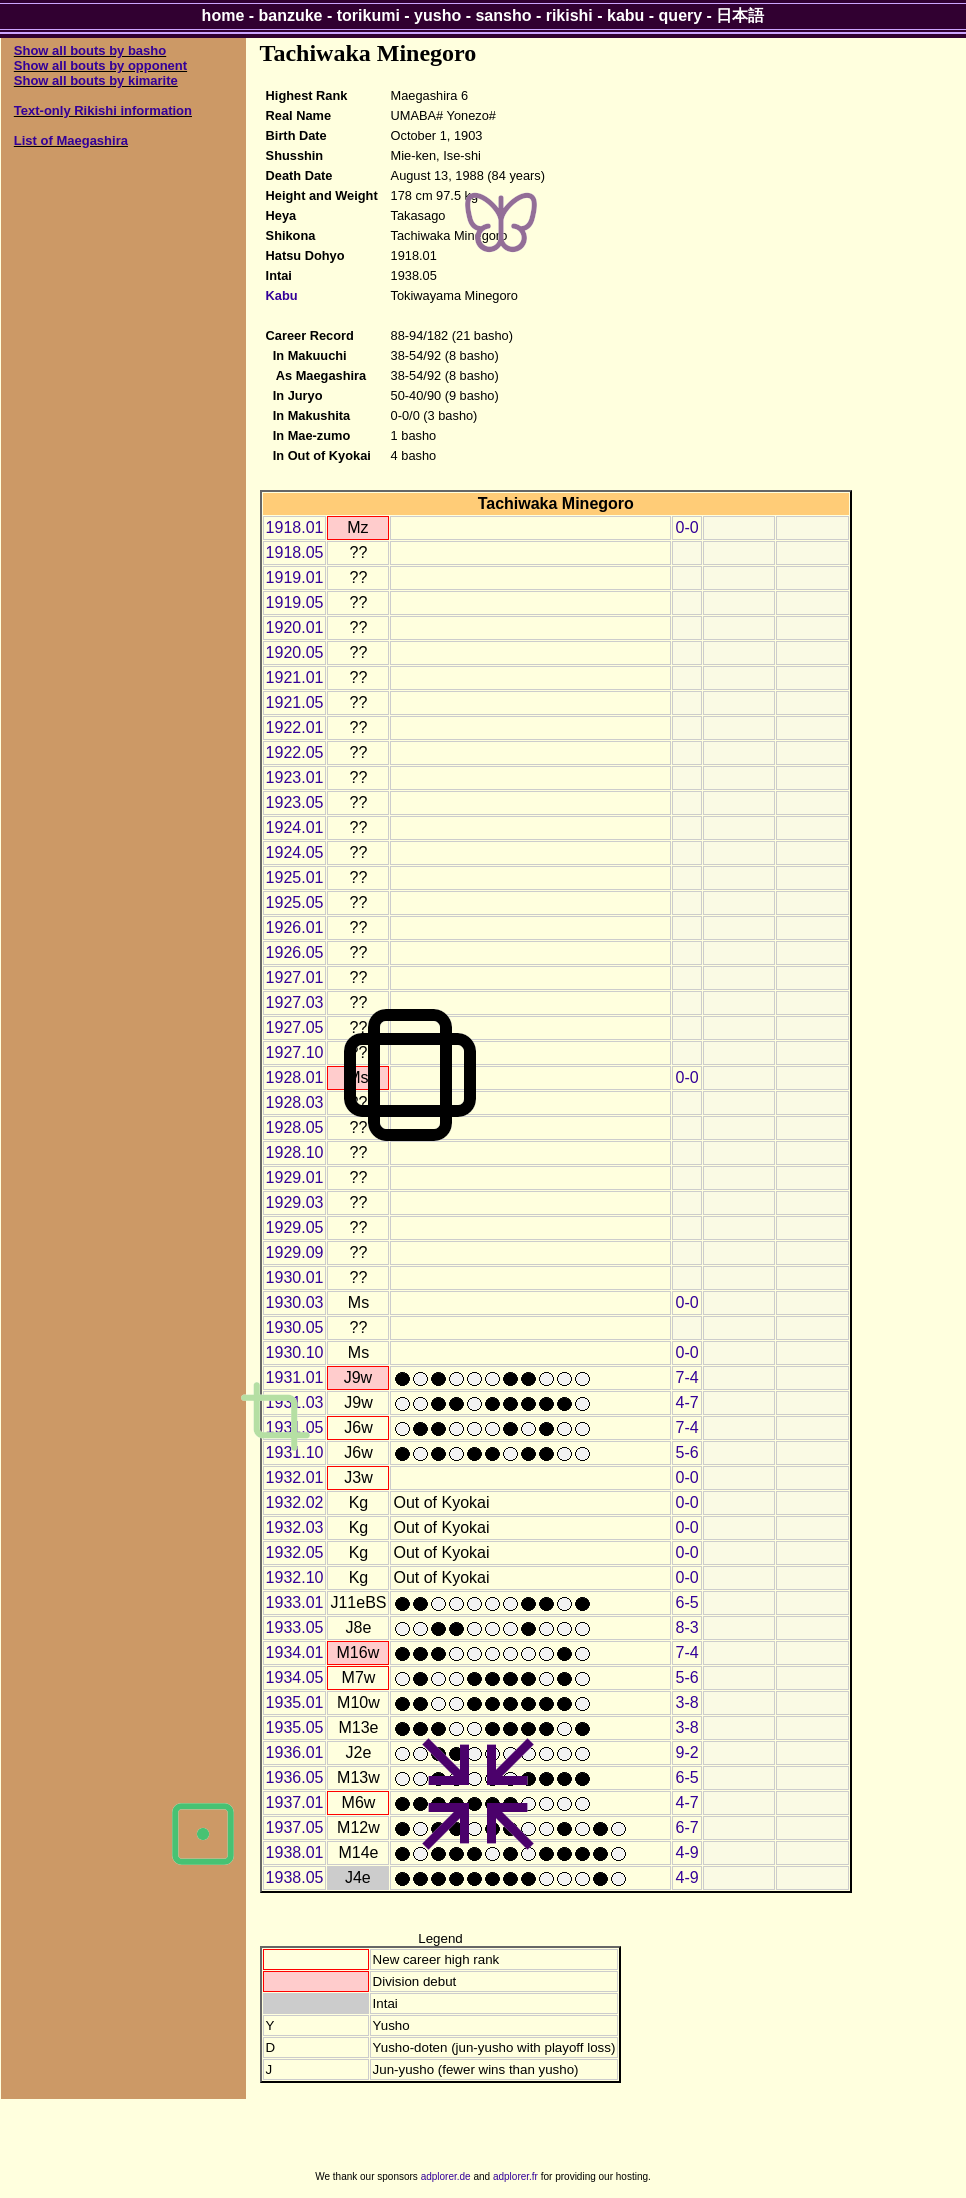 The width and height of the screenshot is (966, 2198). Describe the element at coordinates (478, 1794) in the screenshot. I see `exit fullscreen mode` at that location.